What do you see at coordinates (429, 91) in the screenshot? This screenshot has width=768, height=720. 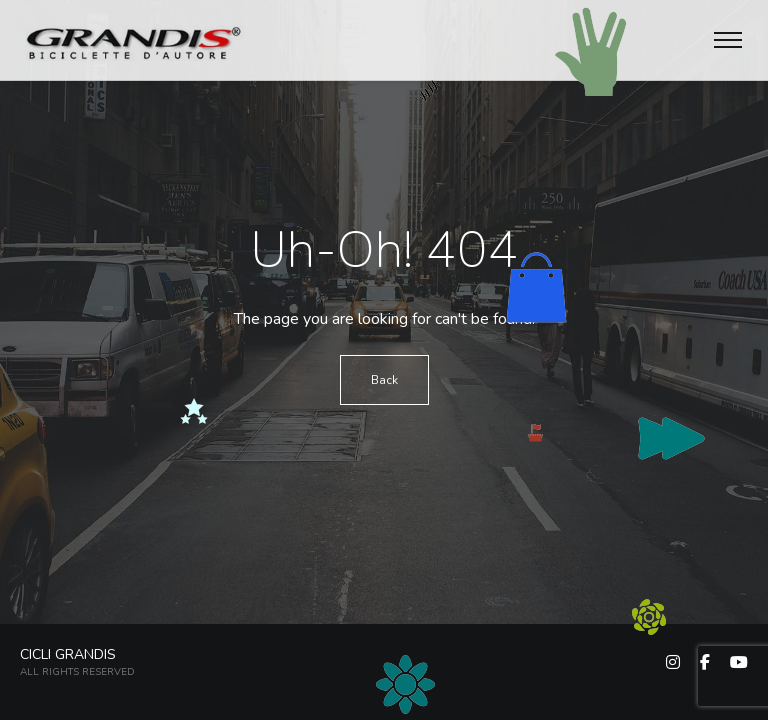 I see `indicates spring physics or bounce effect` at bounding box center [429, 91].